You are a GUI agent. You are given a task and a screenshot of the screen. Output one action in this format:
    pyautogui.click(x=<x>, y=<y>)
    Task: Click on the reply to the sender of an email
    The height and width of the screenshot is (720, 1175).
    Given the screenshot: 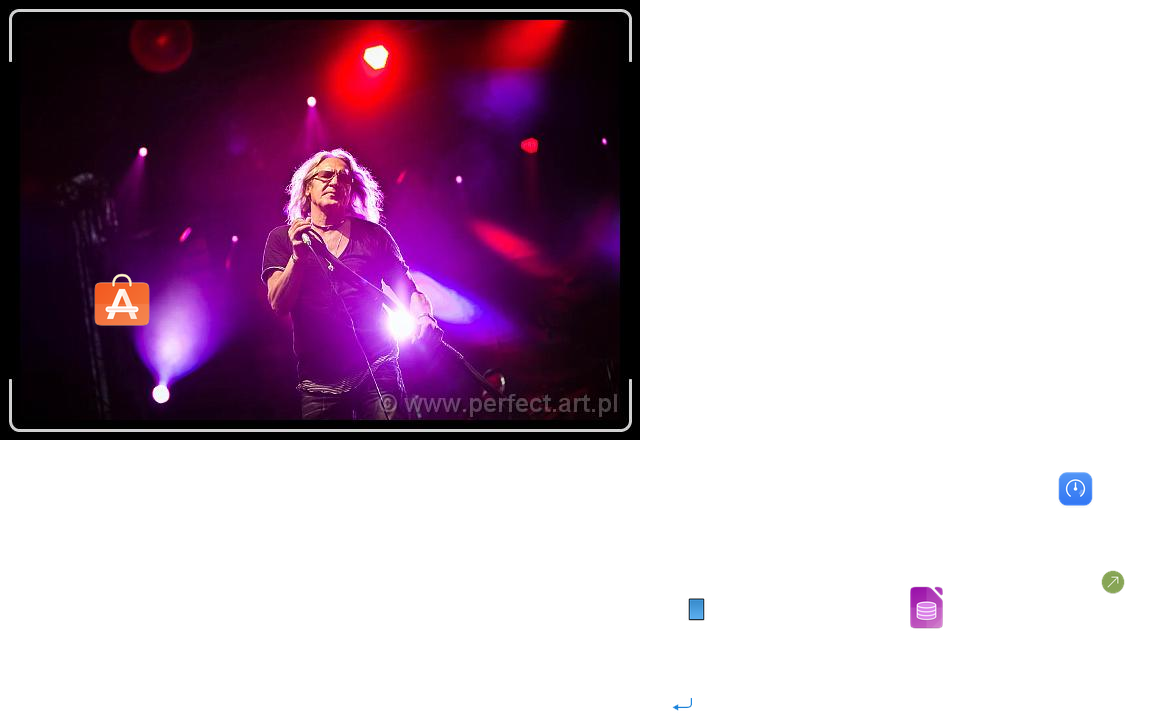 What is the action you would take?
    pyautogui.click(x=682, y=703)
    